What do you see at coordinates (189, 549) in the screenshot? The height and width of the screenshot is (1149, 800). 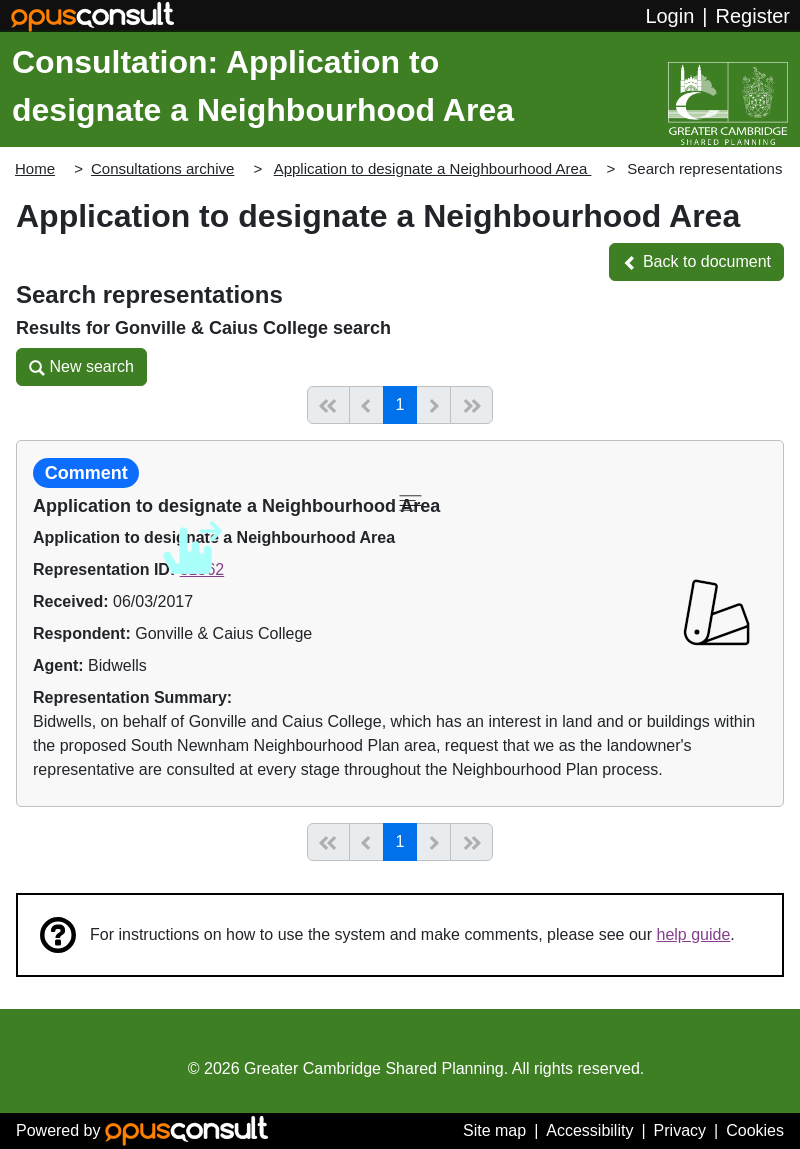 I see `swipe right to continue or proceed` at bounding box center [189, 549].